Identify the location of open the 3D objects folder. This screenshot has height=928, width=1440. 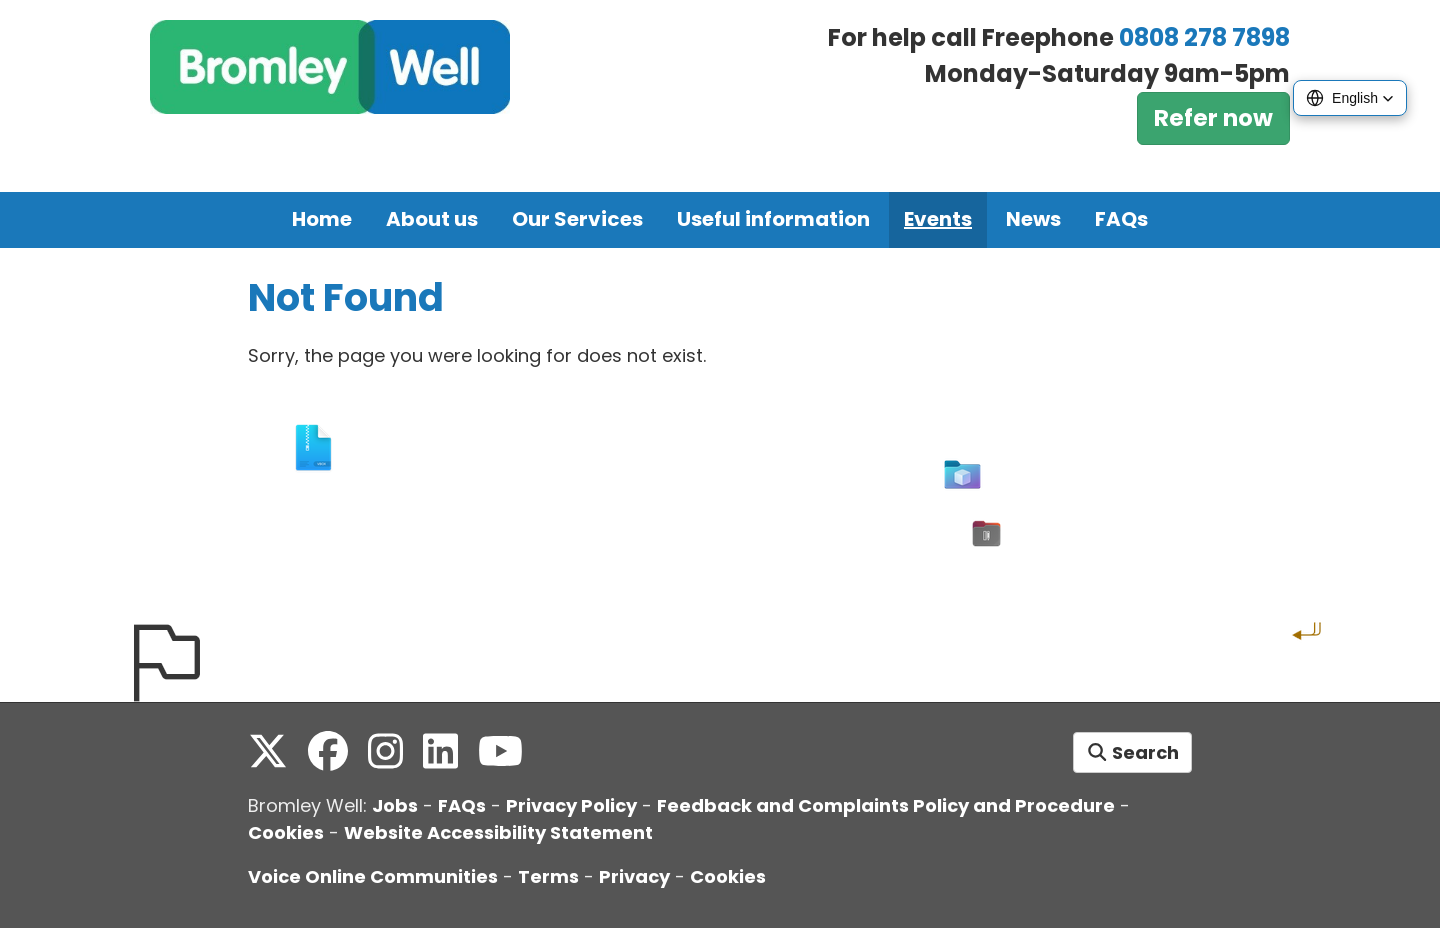
(962, 475).